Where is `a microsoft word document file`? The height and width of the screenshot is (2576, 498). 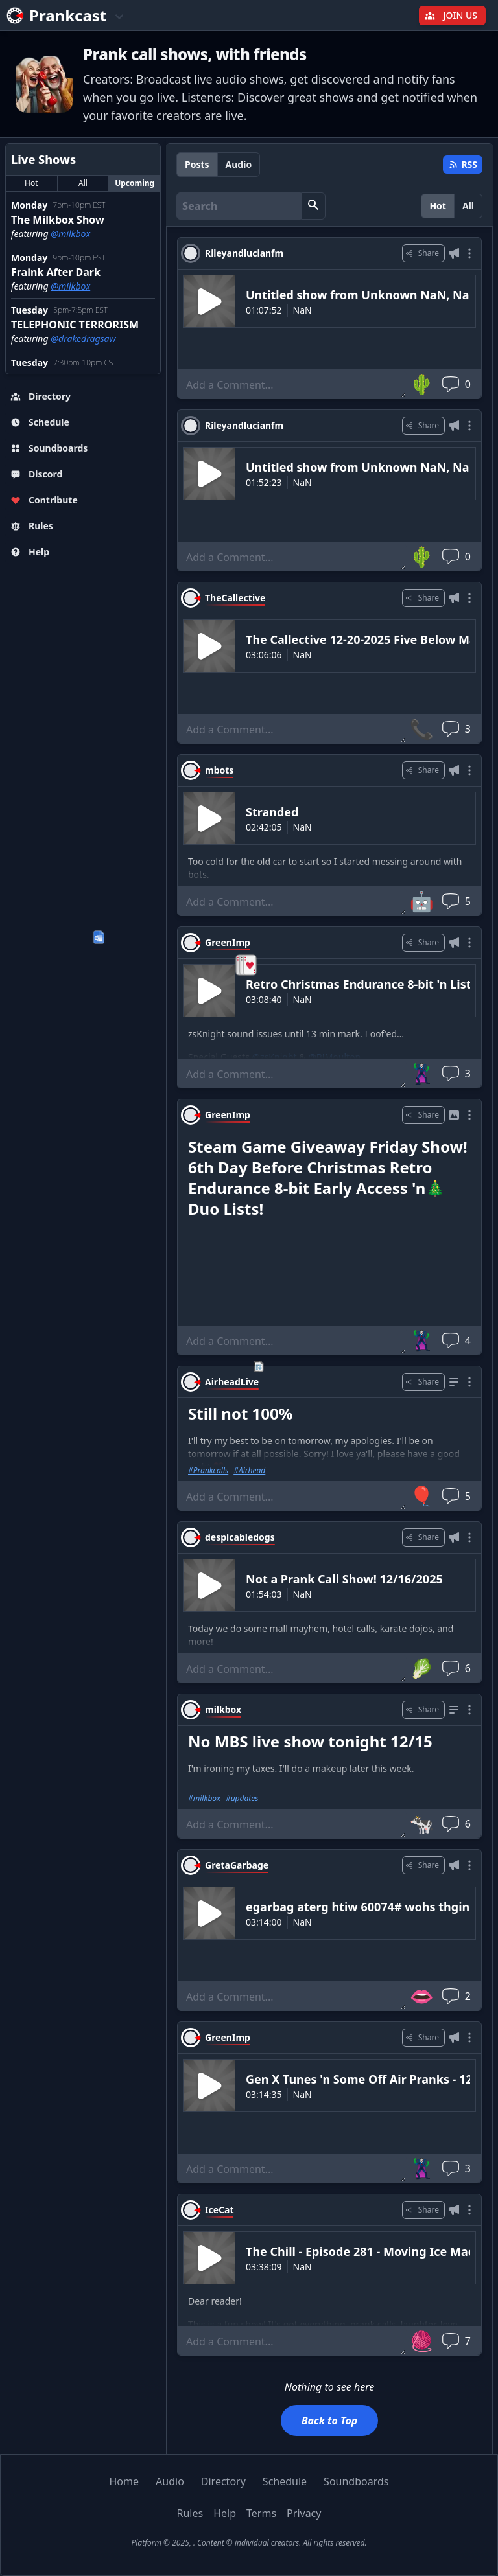
a microsoft word document file is located at coordinates (99, 937).